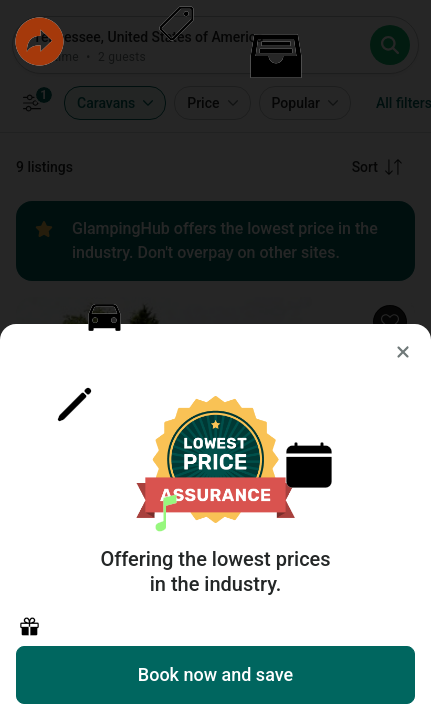  What do you see at coordinates (166, 513) in the screenshot?
I see `play or access music` at bounding box center [166, 513].